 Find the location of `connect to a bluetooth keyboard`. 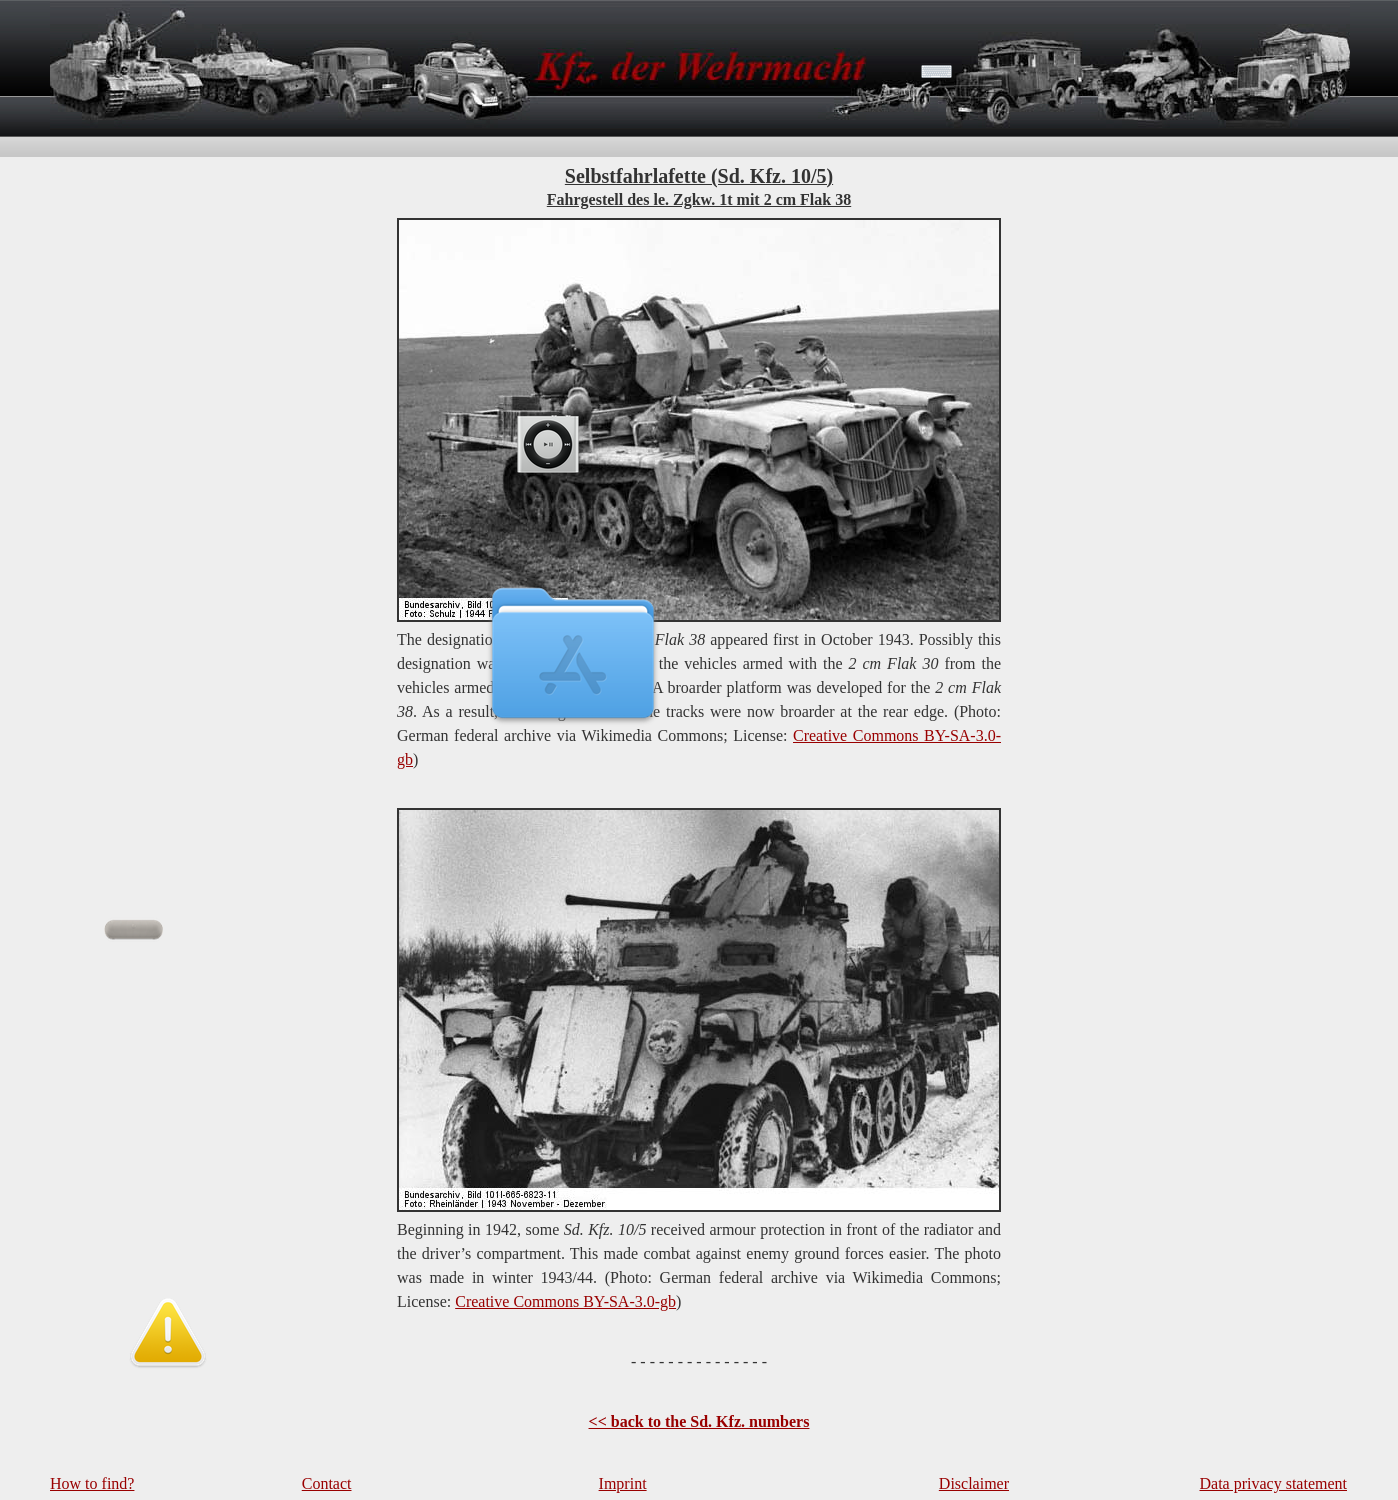

connect to a bluetooth keyboard is located at coordinates (936, 71).